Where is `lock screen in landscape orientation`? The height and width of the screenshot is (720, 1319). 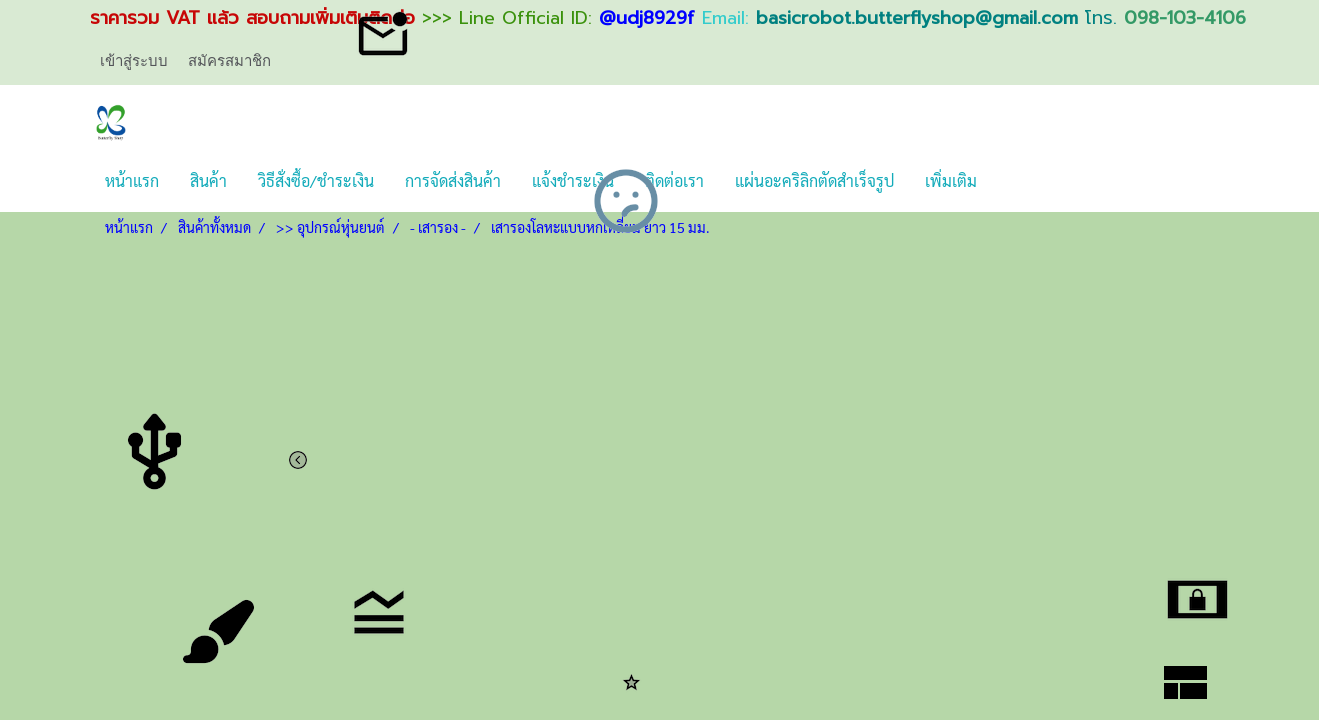 lock screen in landscape orientation is located at coordinates (1197, 599).